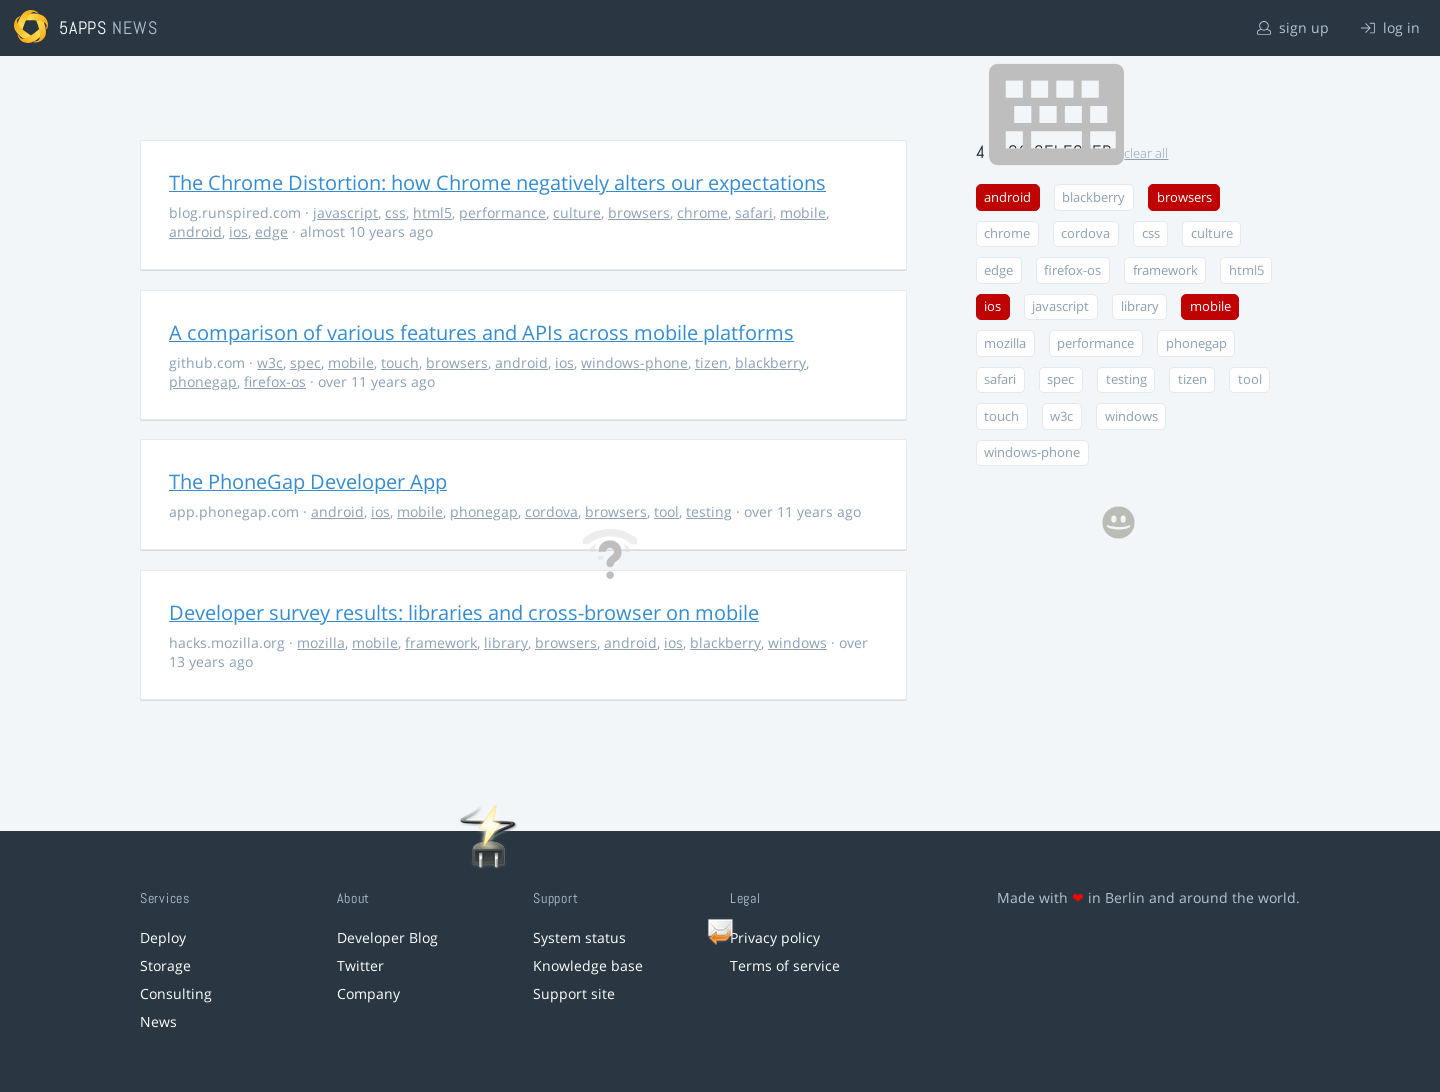 The height and width of the screenshot is (1092, 1440). I want to click on reply to the sender of this email, so click(720, 929).